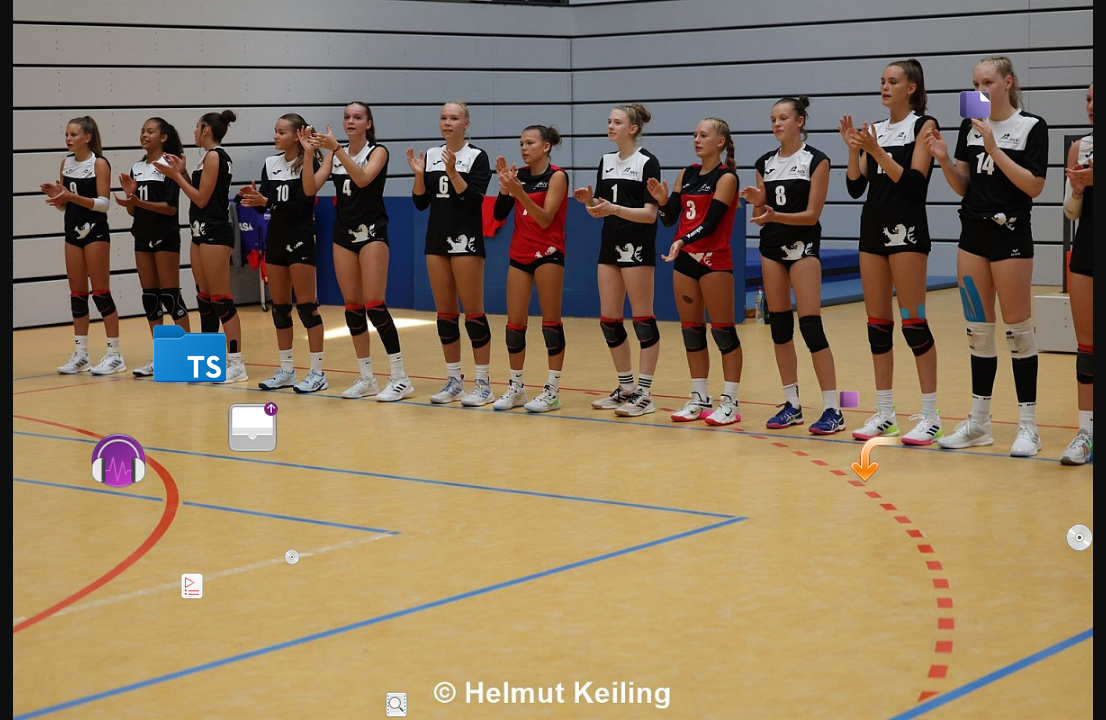  I want to click on open a playlist file, so click(192, 586).